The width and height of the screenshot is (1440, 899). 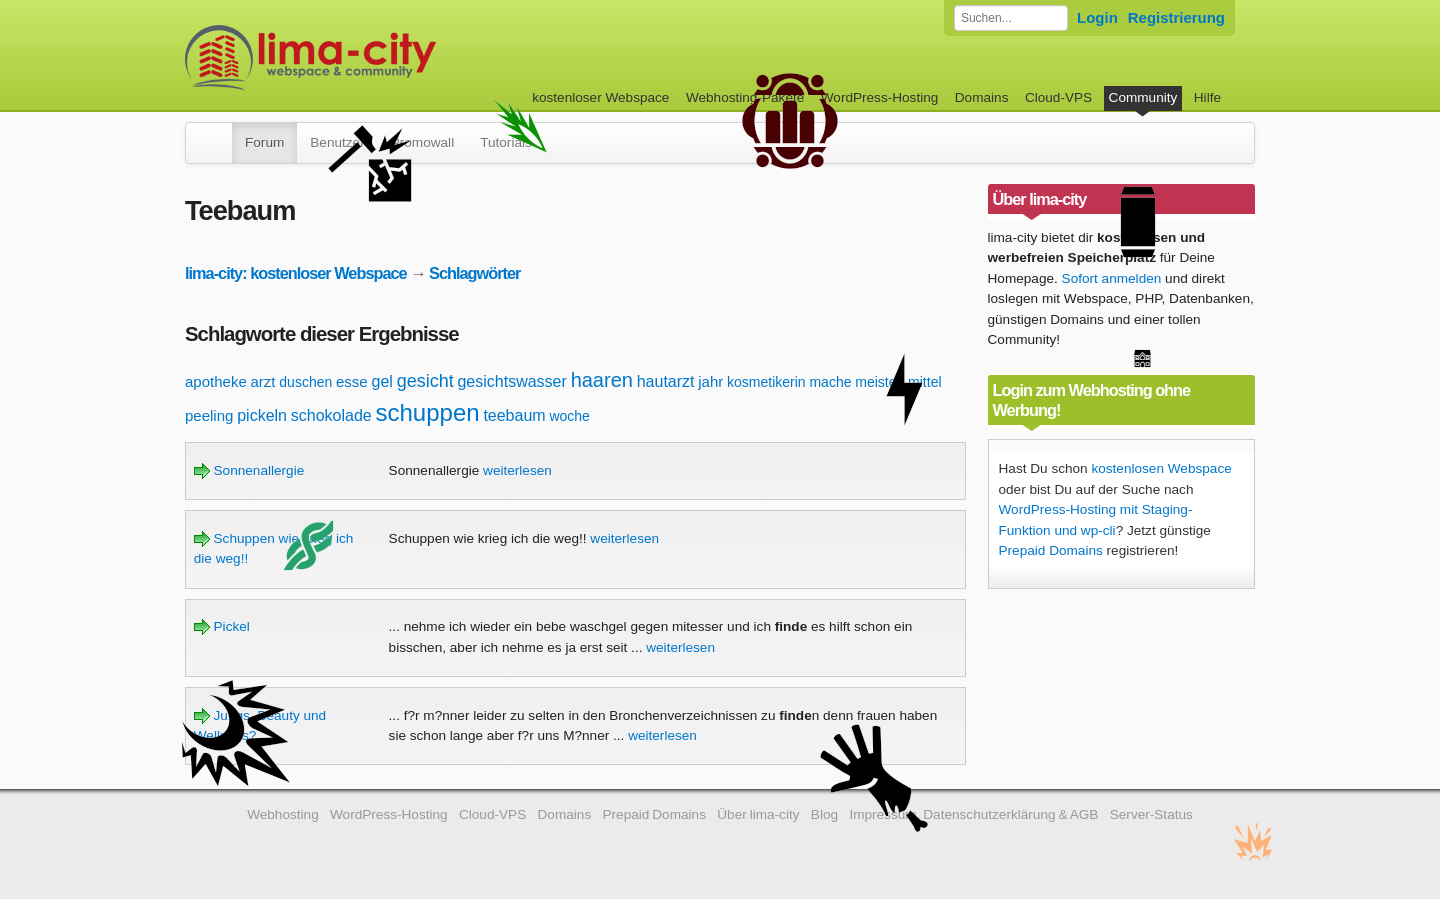 What do you see at coordinates (873, 778) in the screenshot?
I see `indicates a defeated enemy or combat event in a game` at bounding box center [873, 778].